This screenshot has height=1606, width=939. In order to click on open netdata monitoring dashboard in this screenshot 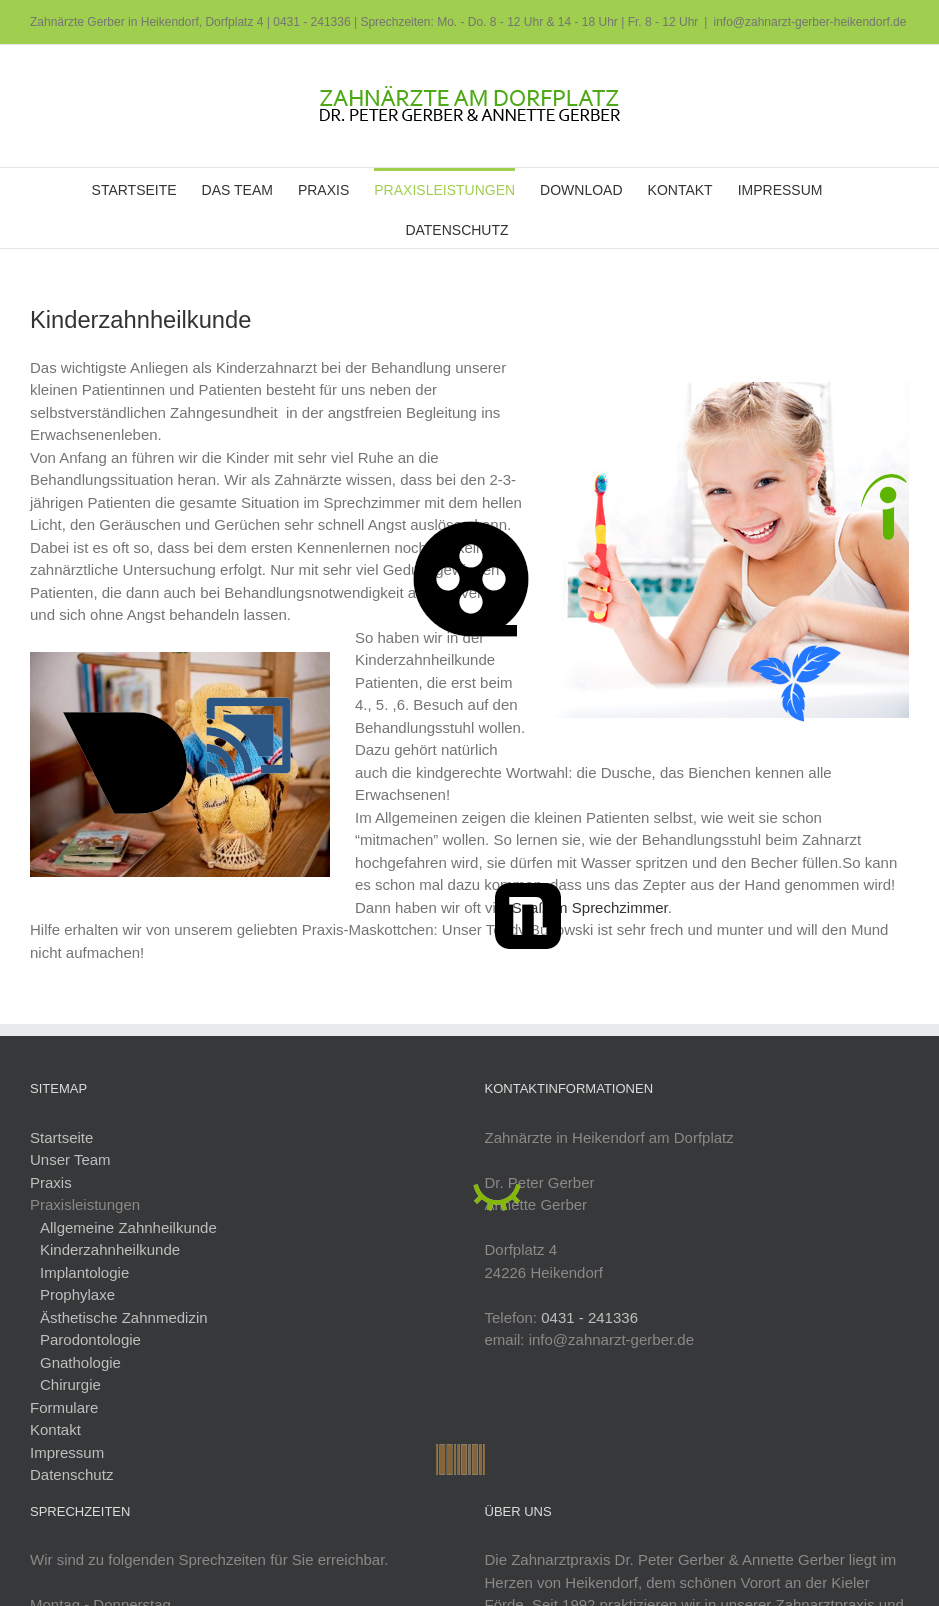, I will do `click(125, 763)`.